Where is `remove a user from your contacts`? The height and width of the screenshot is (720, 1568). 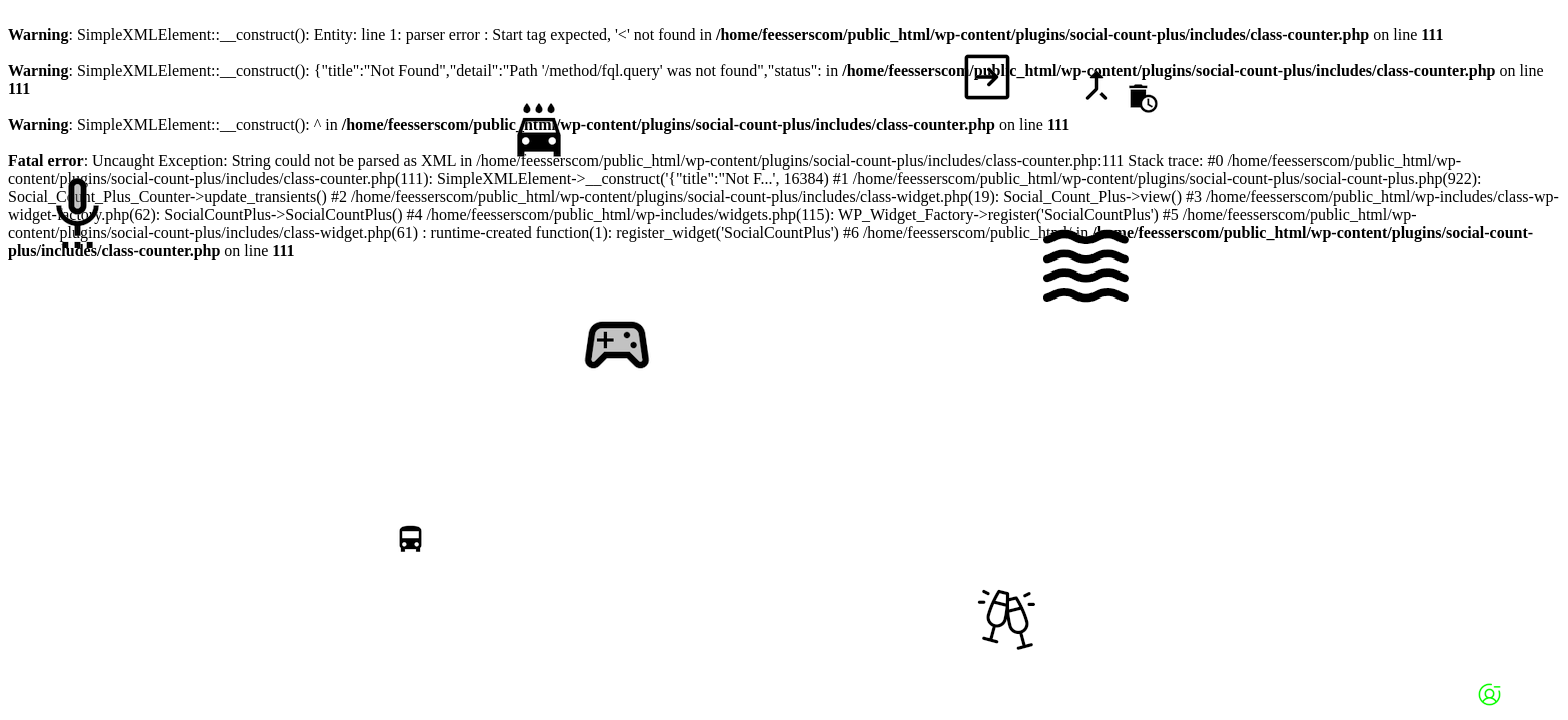 remove a user from your contacts is located at coordinates (1489, 694).